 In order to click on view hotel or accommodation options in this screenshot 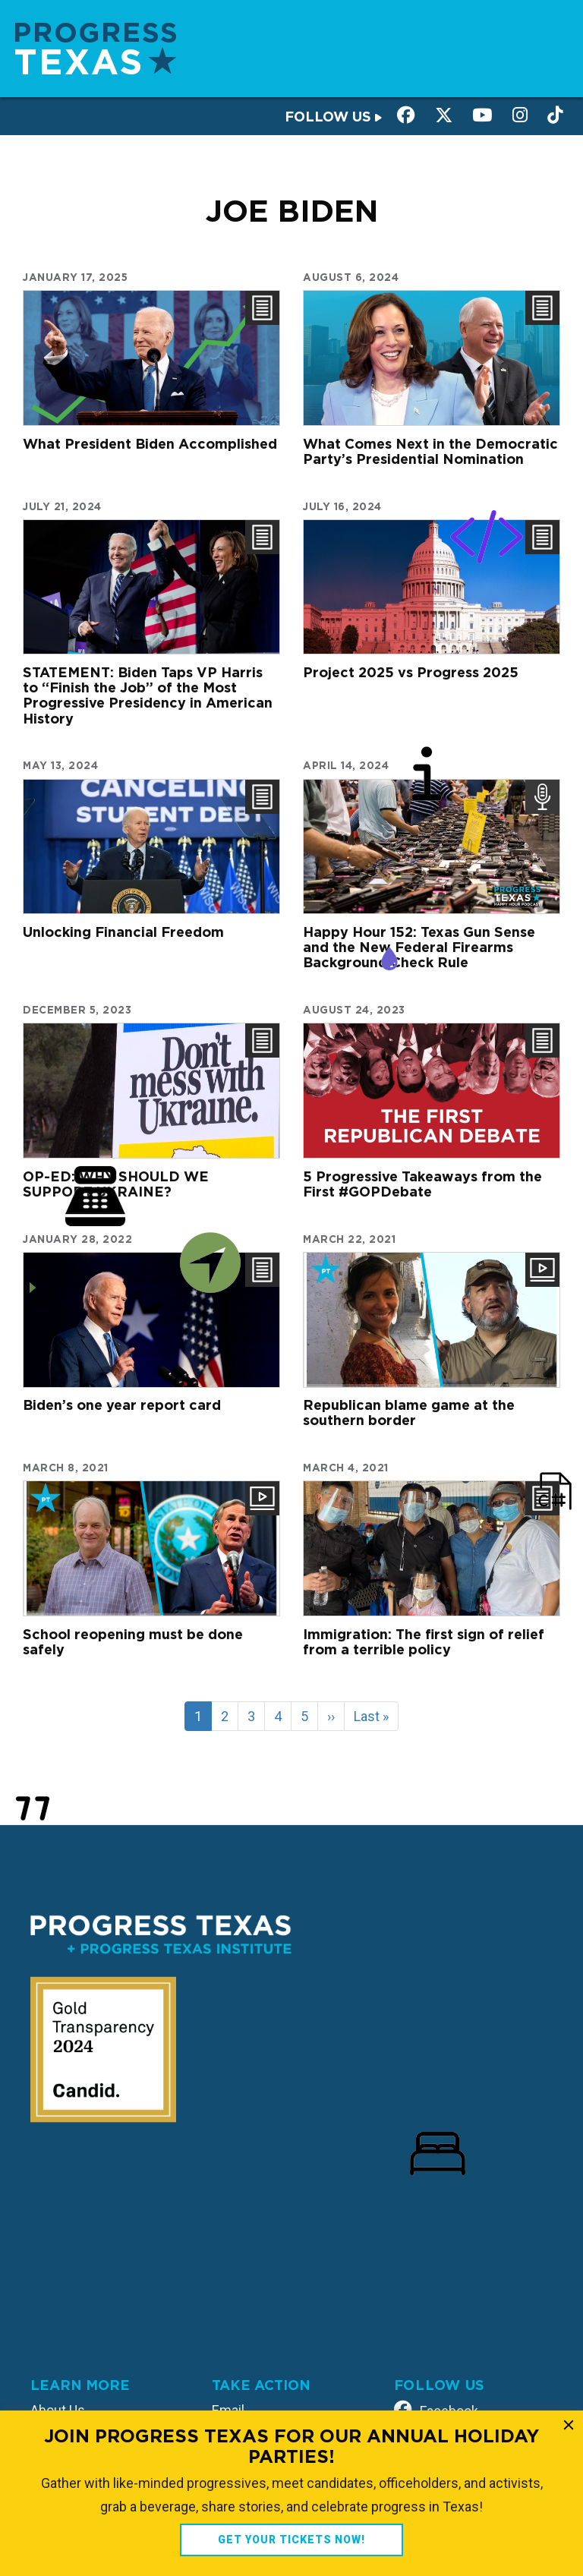, I will do `click(437, 2153)`.